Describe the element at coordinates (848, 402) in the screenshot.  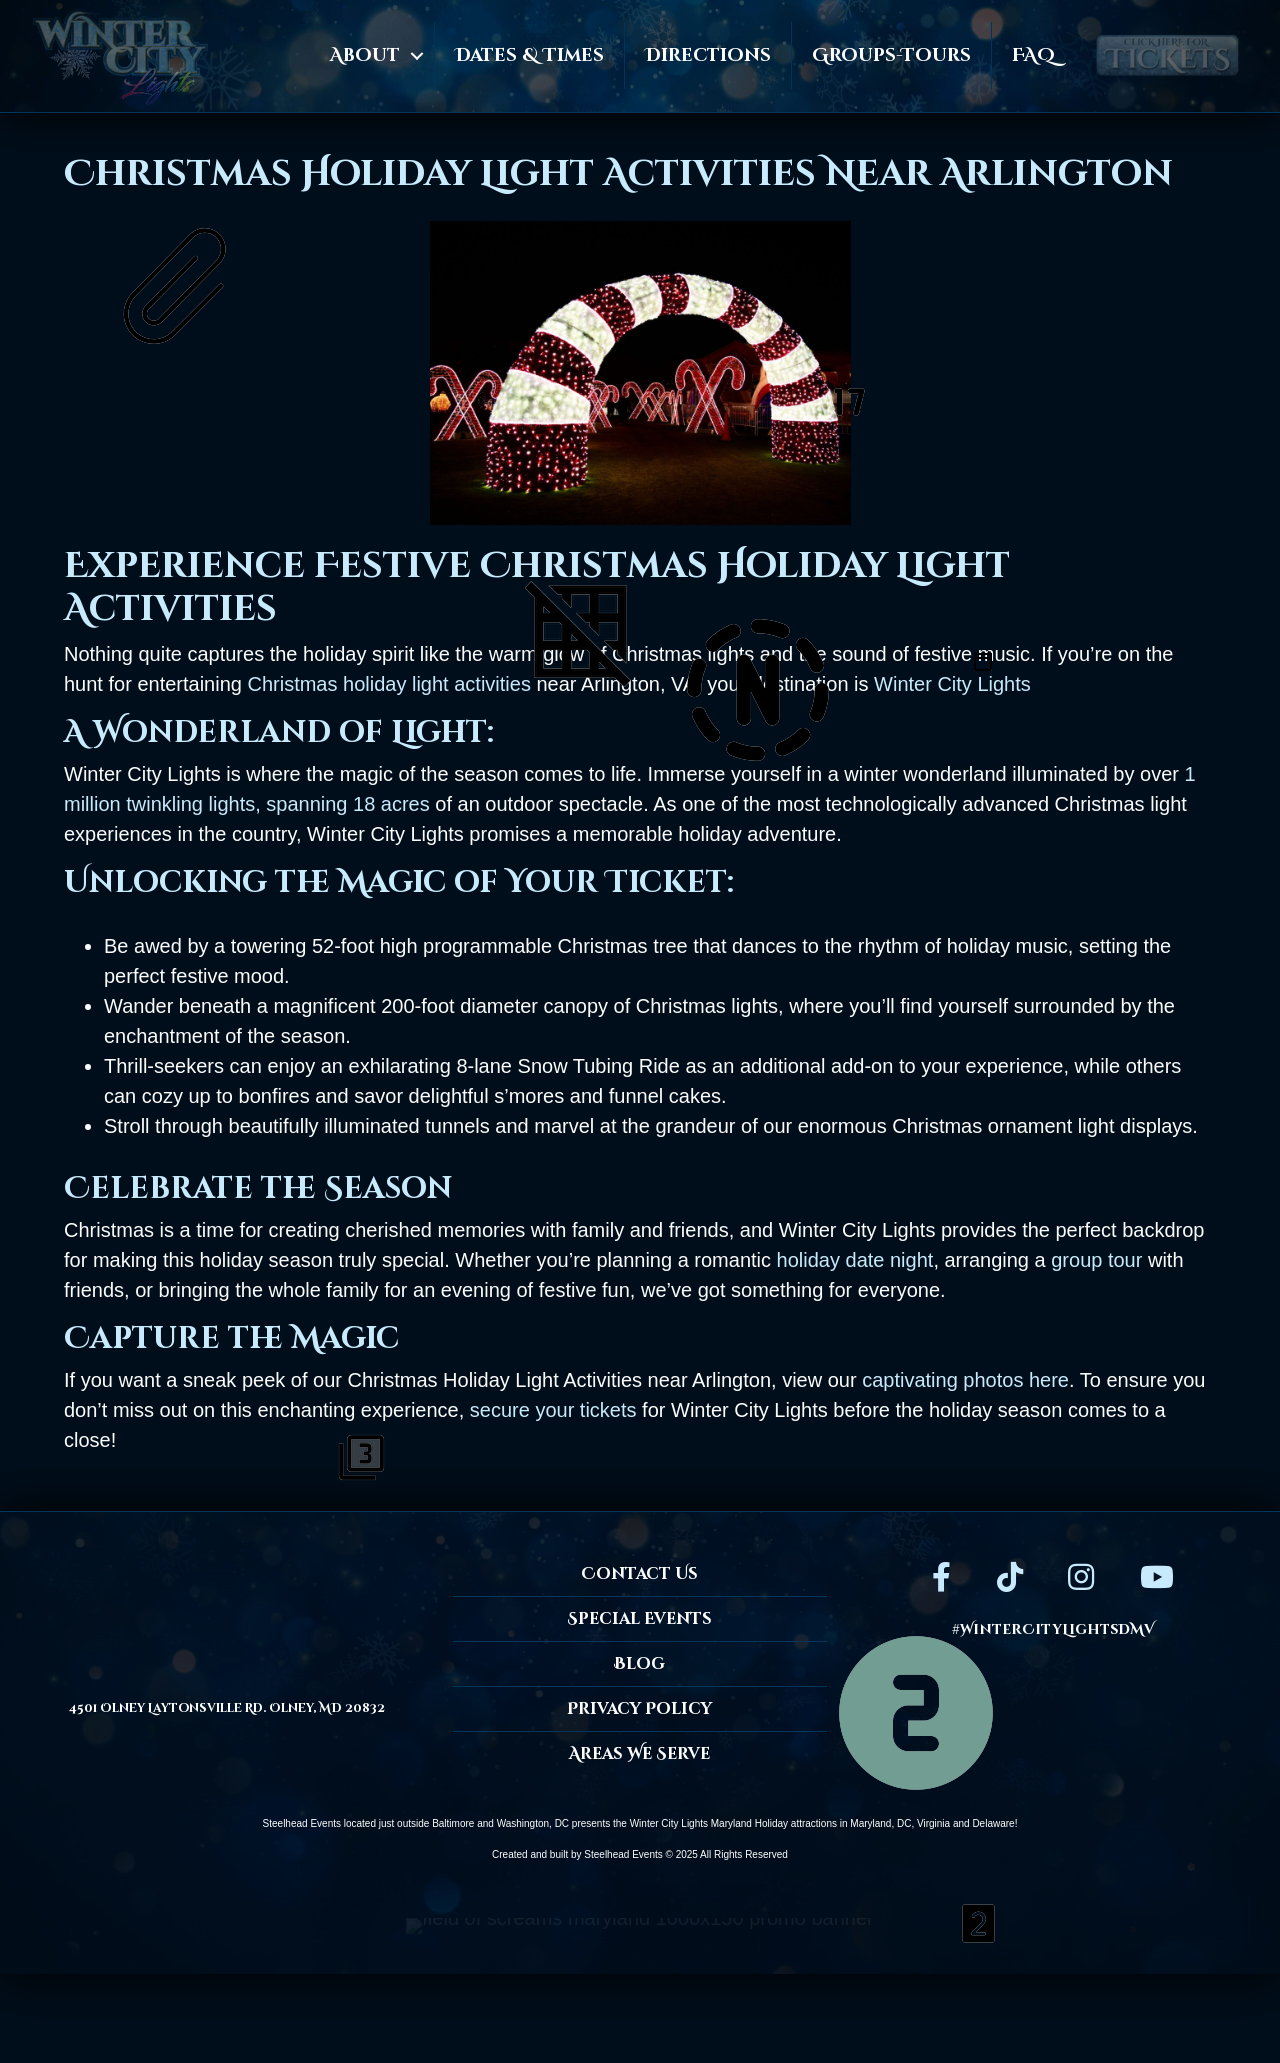
I see `indicates item number 17 in a list or sequence` at that location.